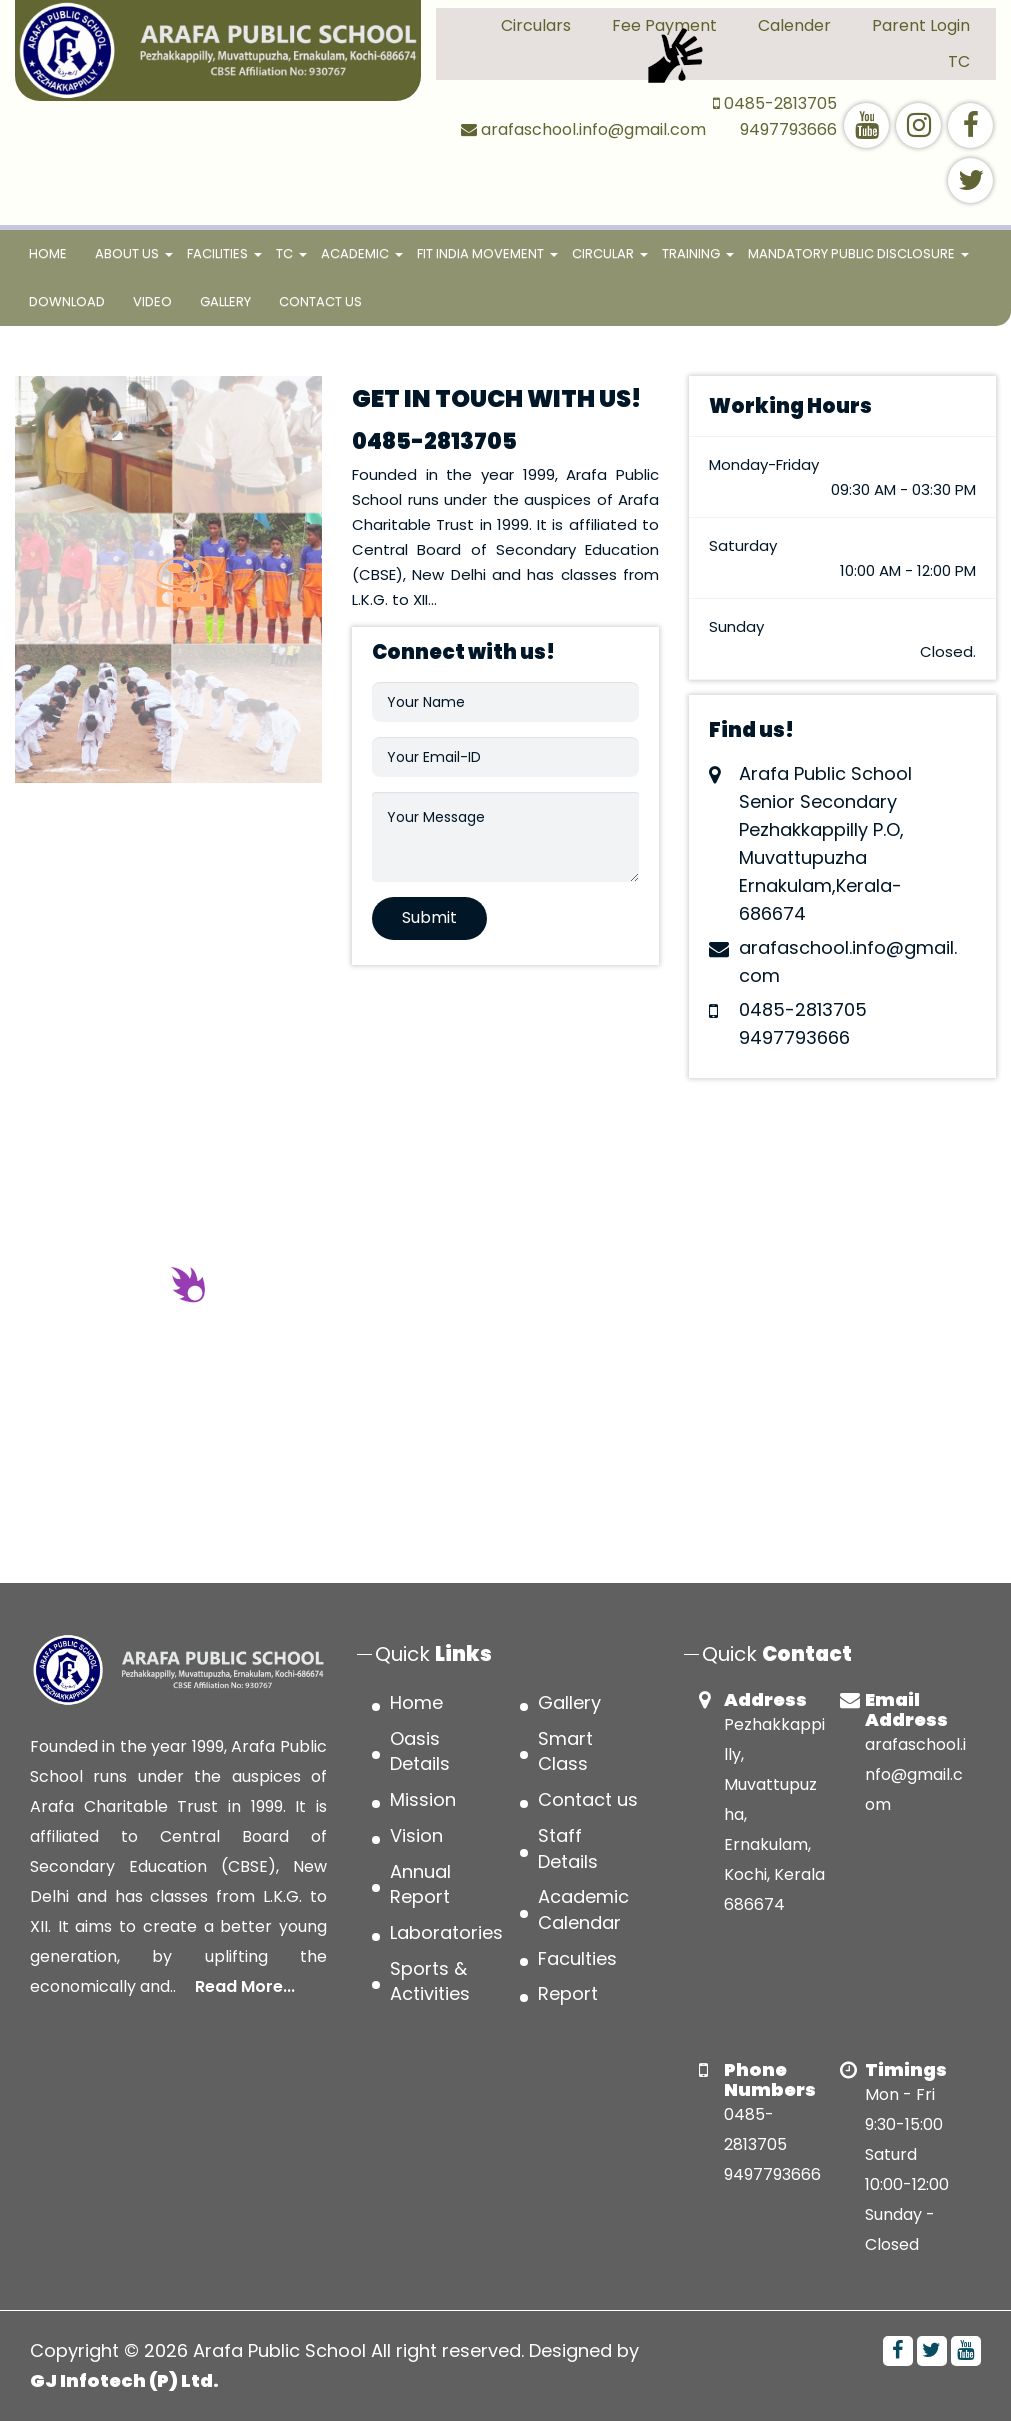  What do you see at coordinates (675, 55) in the screenshot?
I see `indicates injury or wound requiring first aid` at bounding box center [675, 55].